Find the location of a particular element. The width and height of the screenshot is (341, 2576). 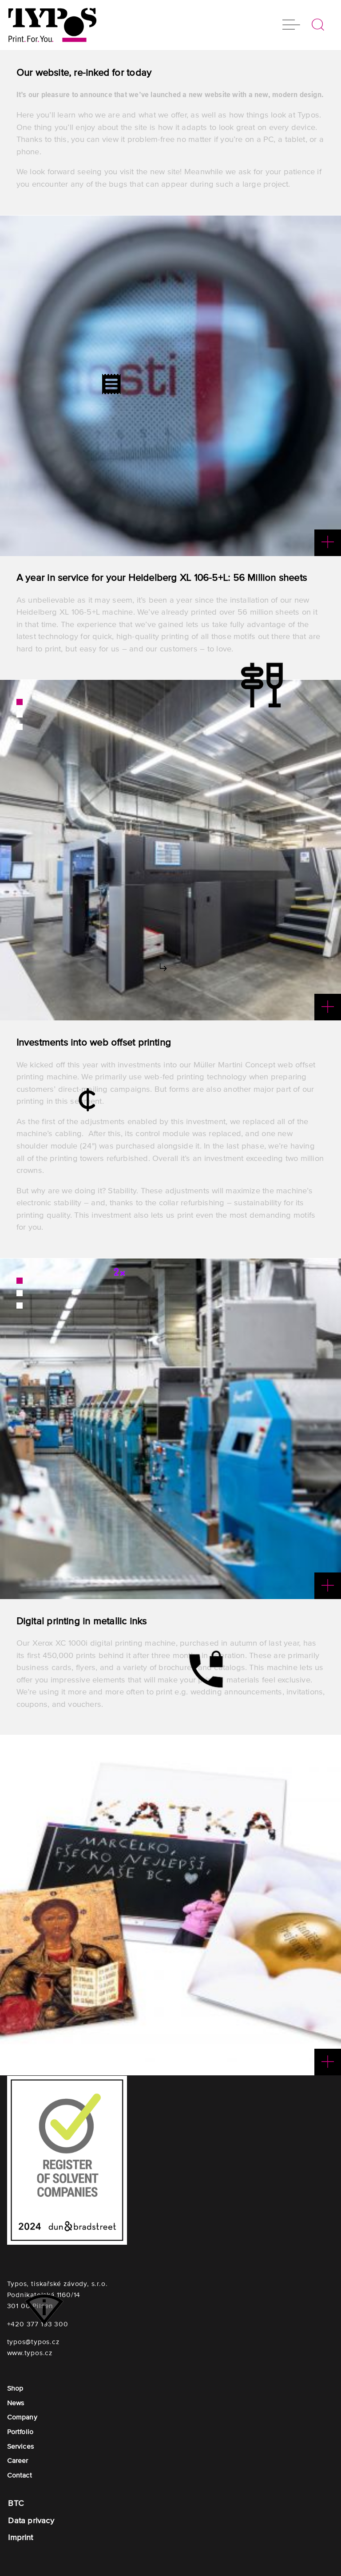

view purchase receipt or transaction history is located at coordinates (111, 384).